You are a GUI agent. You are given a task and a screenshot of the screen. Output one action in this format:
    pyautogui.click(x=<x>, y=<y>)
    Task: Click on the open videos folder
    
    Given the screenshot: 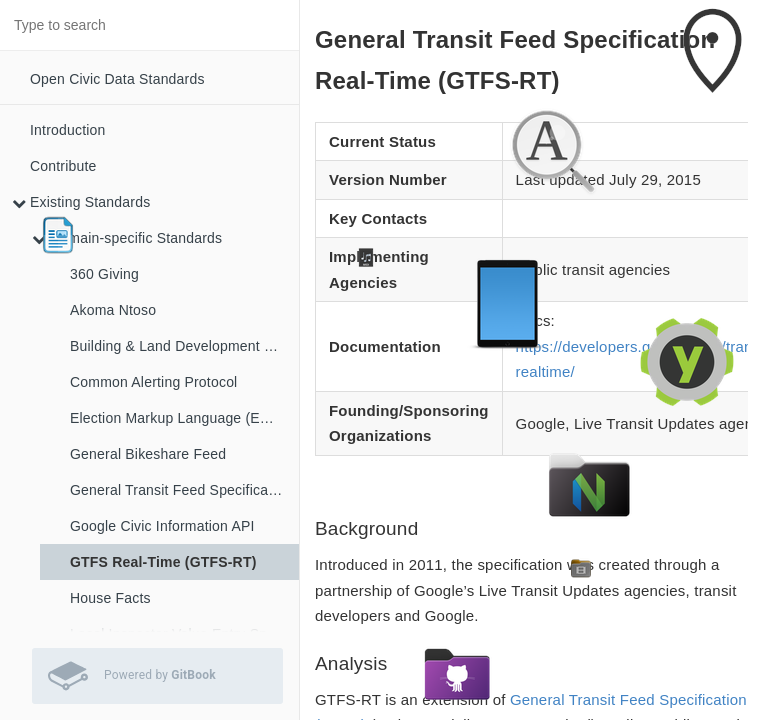 What is the action you would take?
    pyautogui.click(x=581, y=568)
    